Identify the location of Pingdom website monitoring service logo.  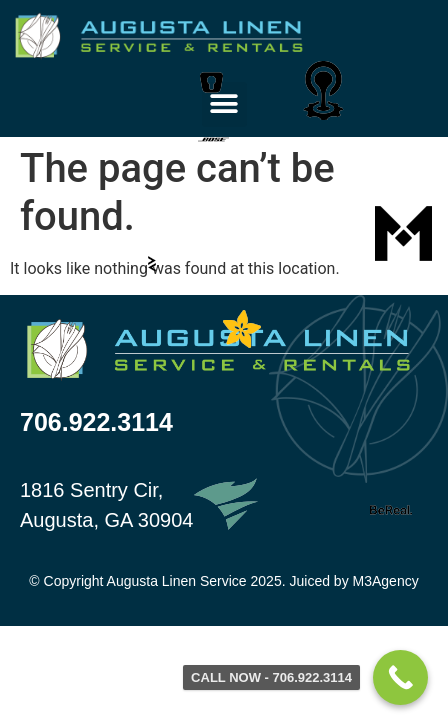
(226, 504).